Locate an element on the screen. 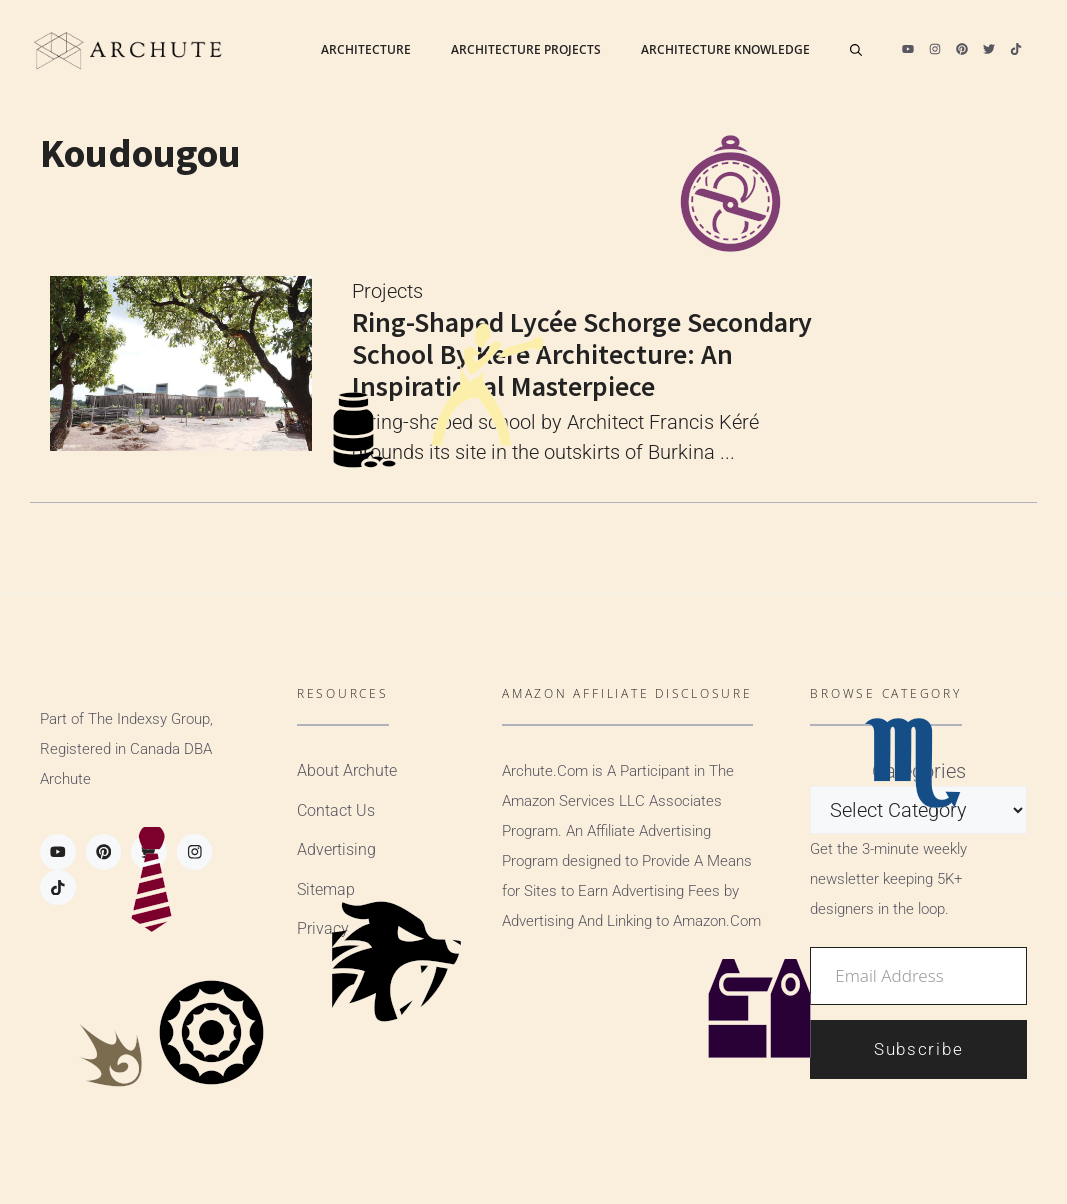  view medication or prescription details is located at coordinates (361, 430).